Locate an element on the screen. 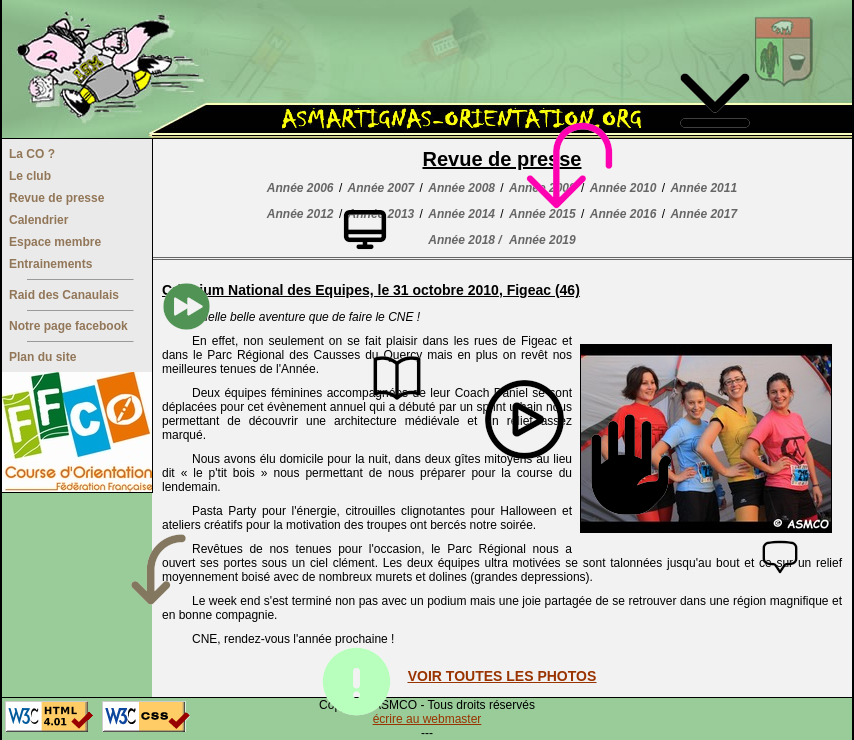 This screenshot has height=740, width=854. switch to desktop view is located at coordinates (365, 228).